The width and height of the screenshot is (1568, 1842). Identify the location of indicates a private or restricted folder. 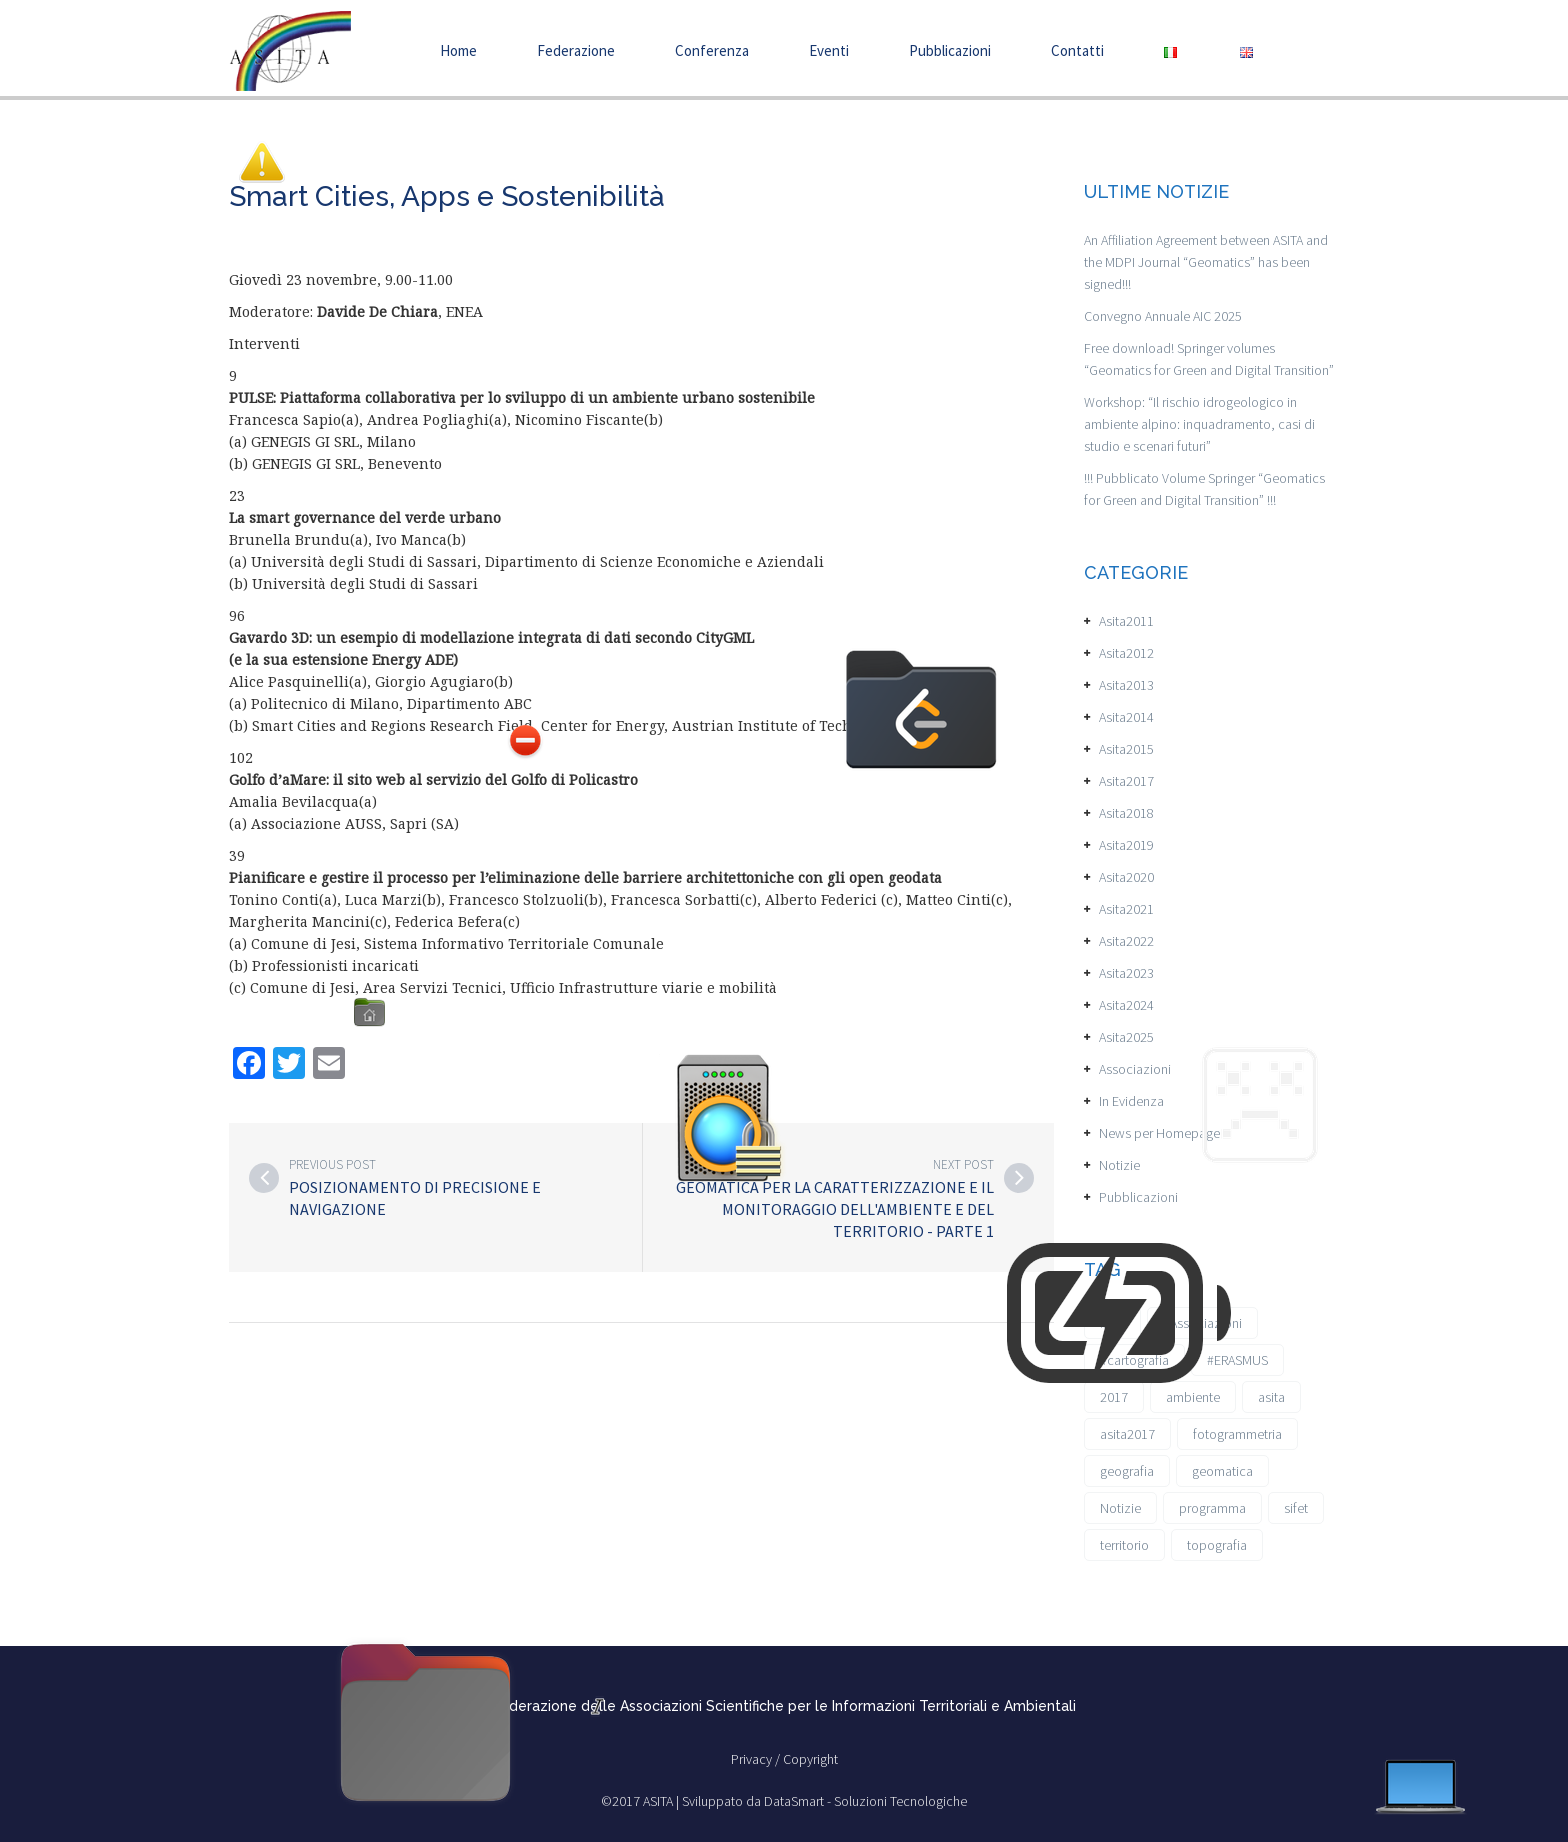
(464, 693).